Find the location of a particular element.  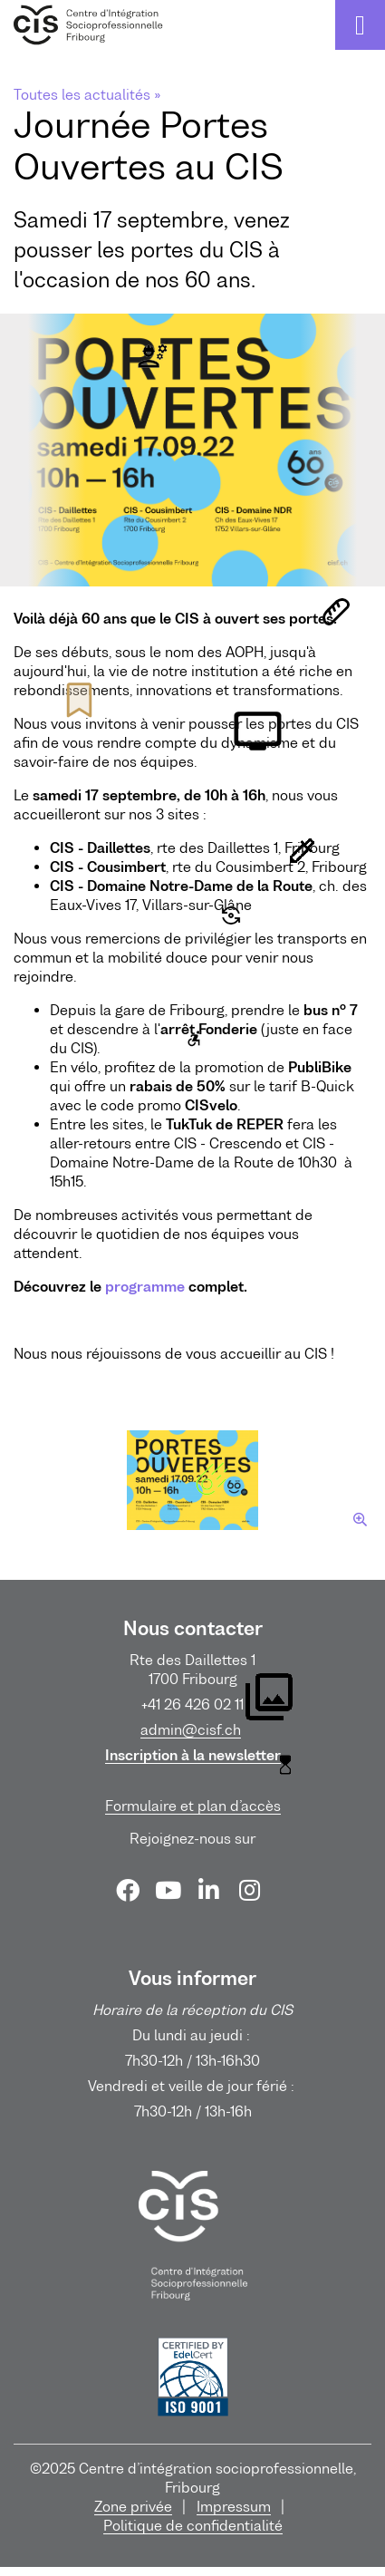

indicates a trending or viral item is located at coordinates (212, 1479).